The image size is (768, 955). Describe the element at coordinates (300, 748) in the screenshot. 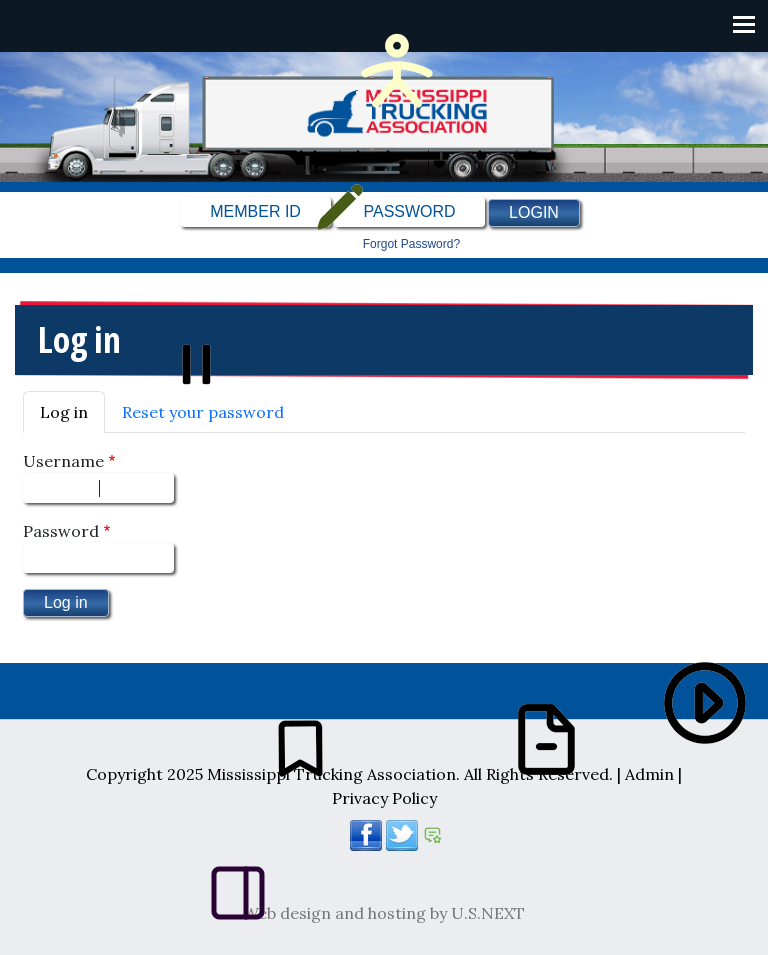

I see `save this item for later` at that location.